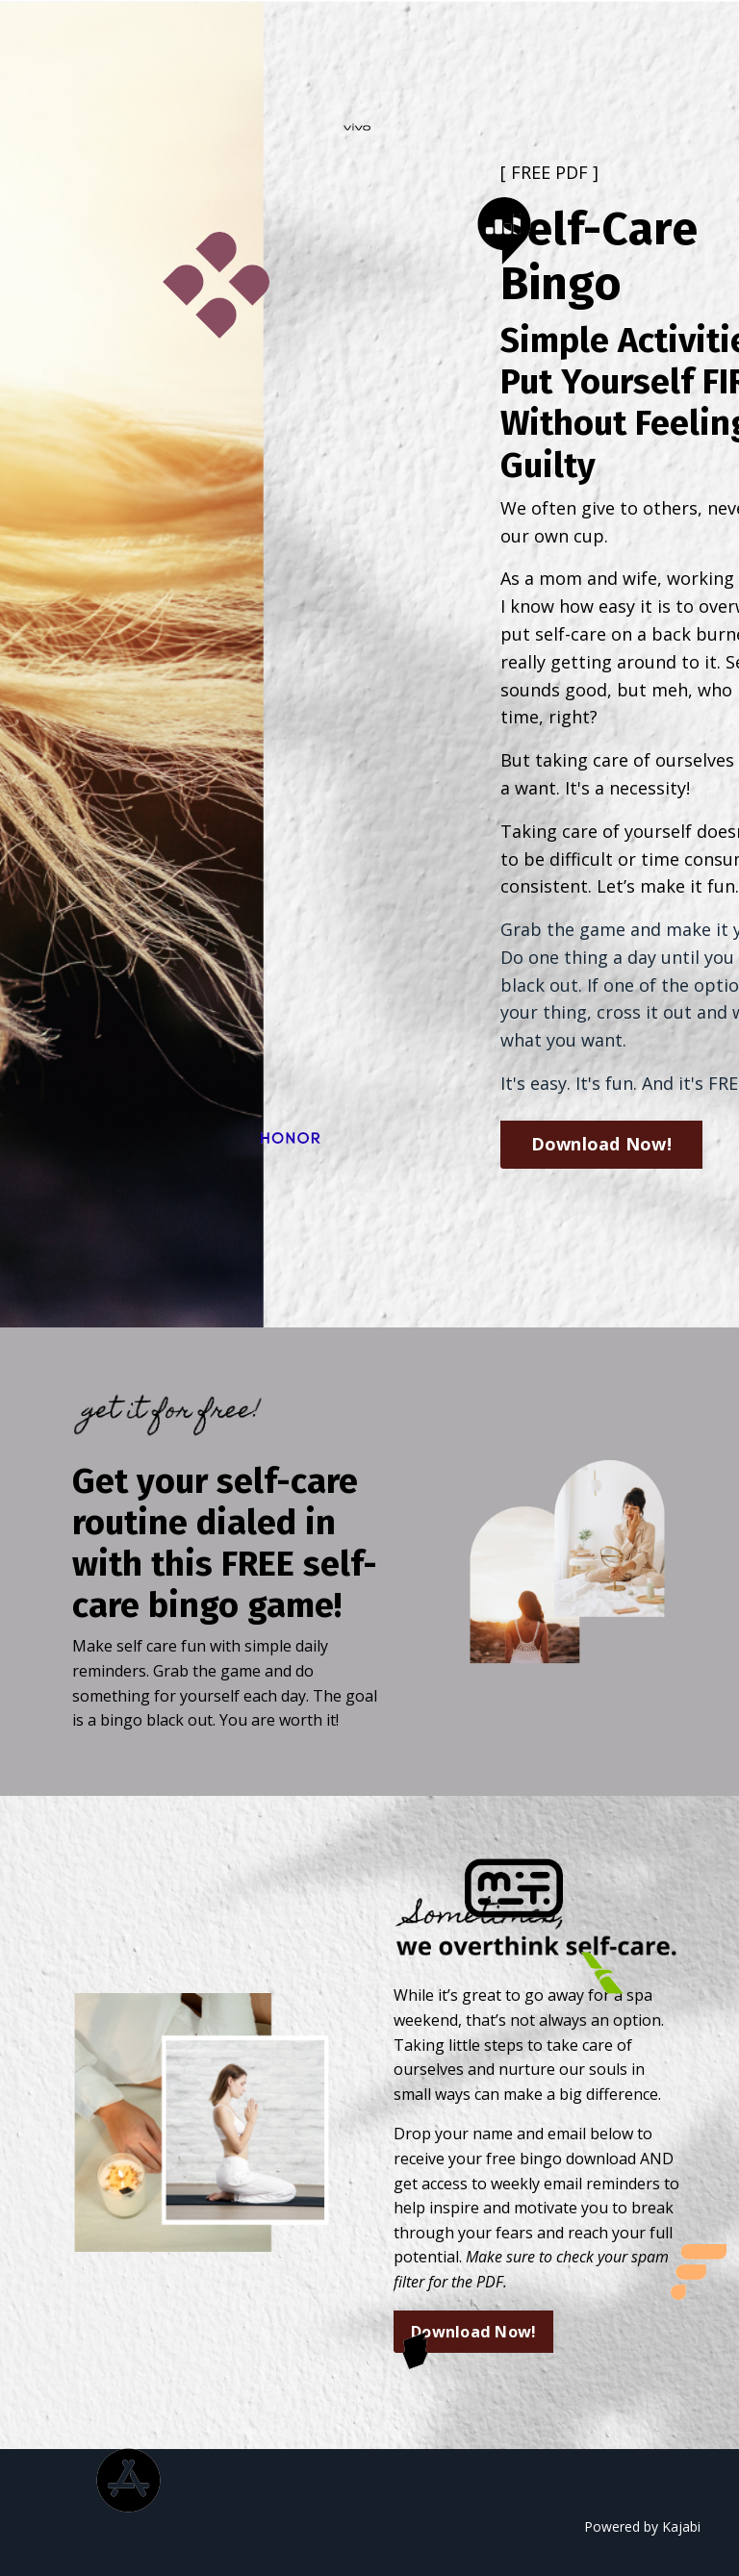  I want to click on bentobox company logo, so click(216, 285).